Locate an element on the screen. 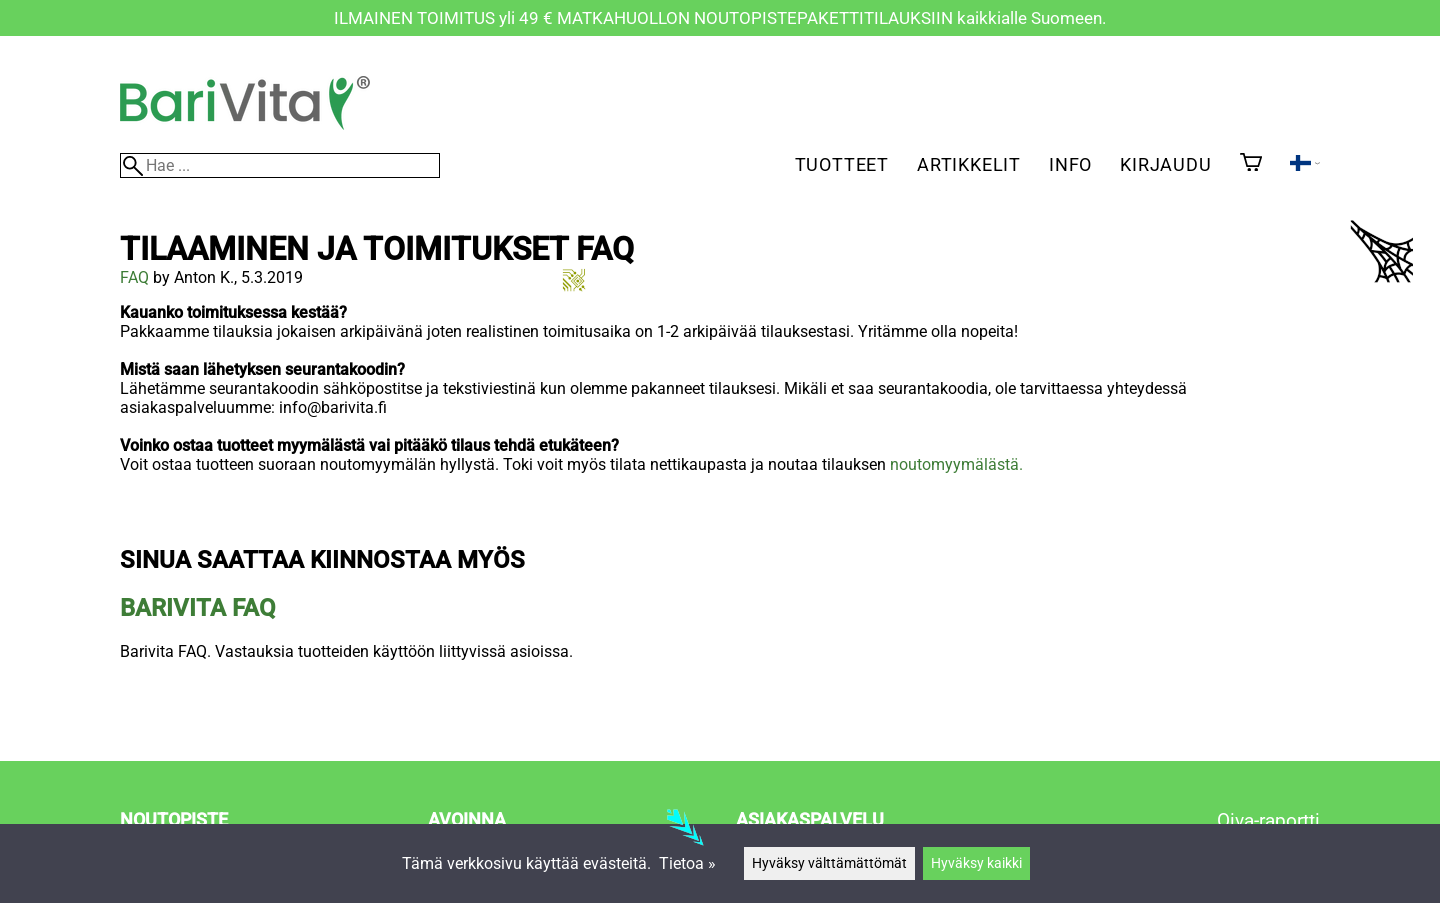 This screenshot has width=1440, height=903. activate web spit ability is located at coordinates (1381, 251).